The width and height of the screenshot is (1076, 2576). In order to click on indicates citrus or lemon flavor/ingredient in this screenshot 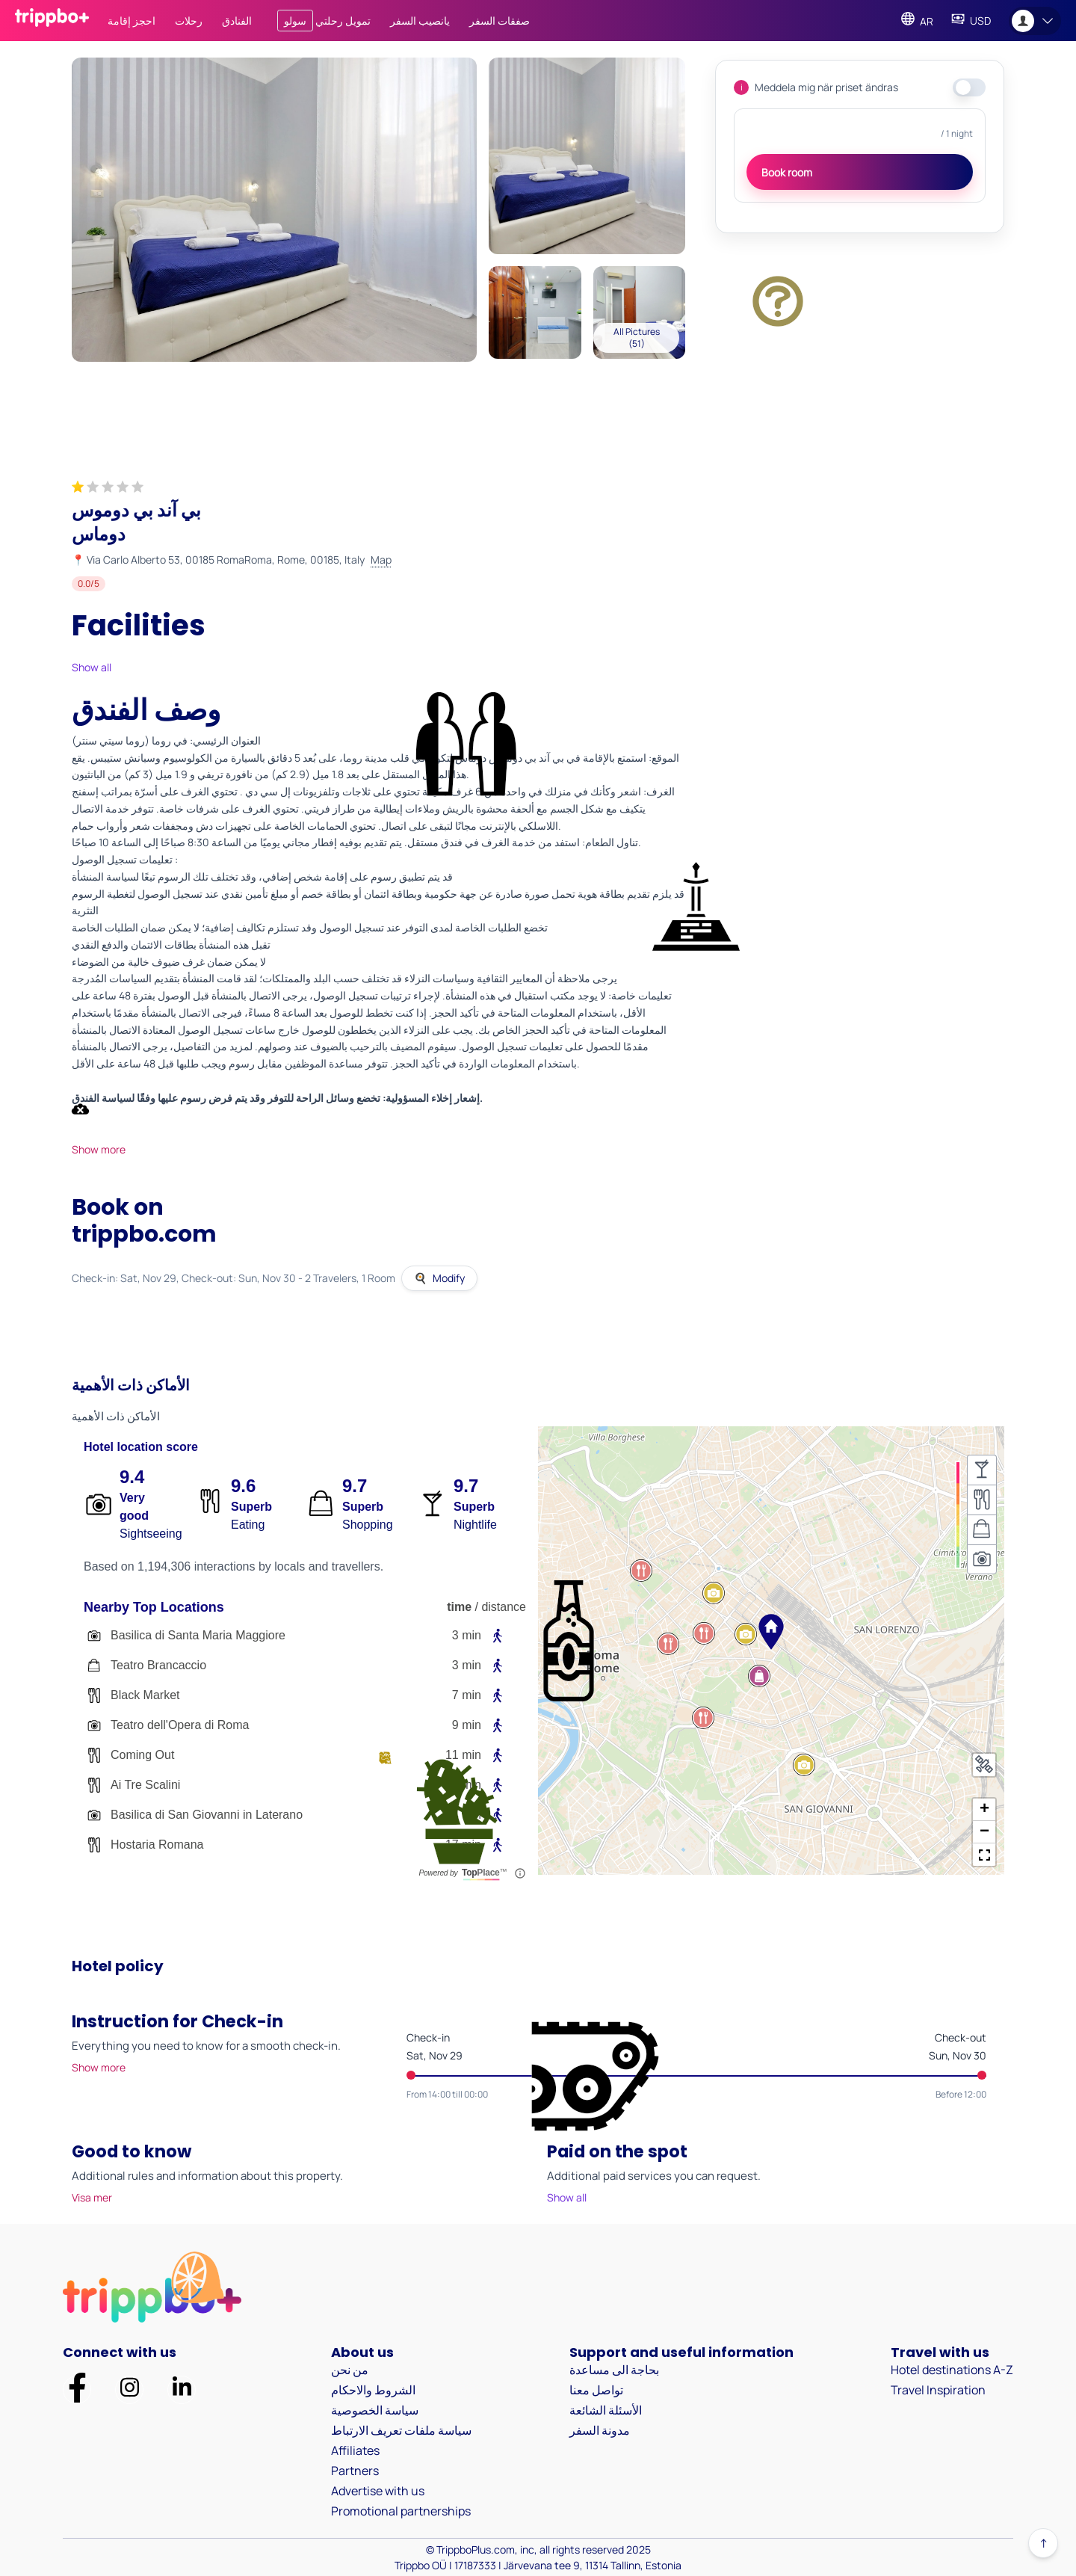, I will do `click(197, 2277)`.